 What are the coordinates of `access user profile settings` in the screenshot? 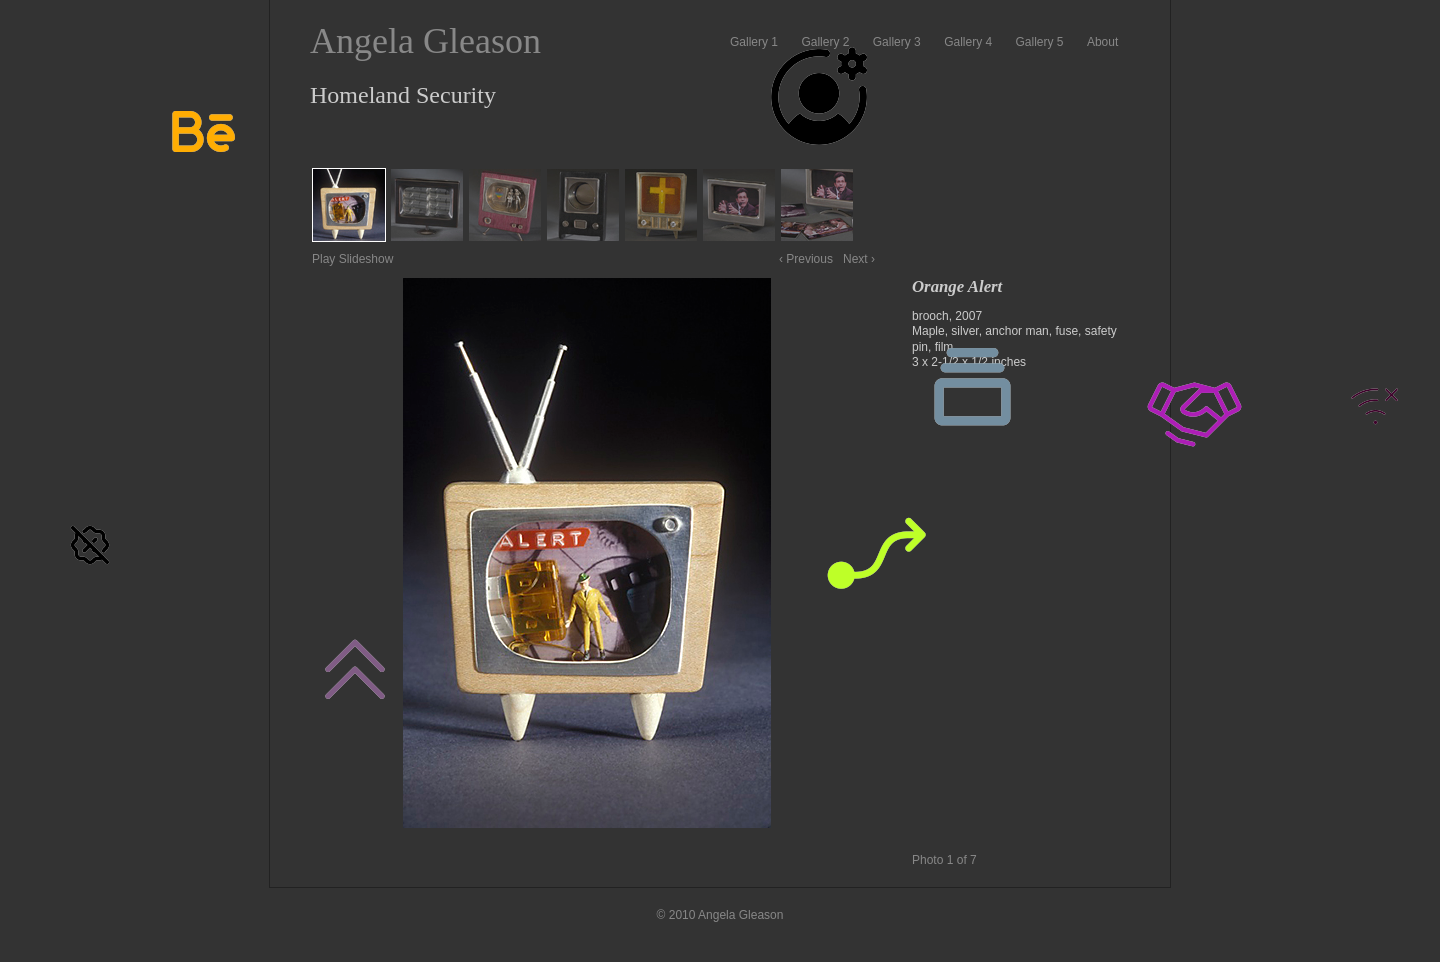 It's located at (819, 97).